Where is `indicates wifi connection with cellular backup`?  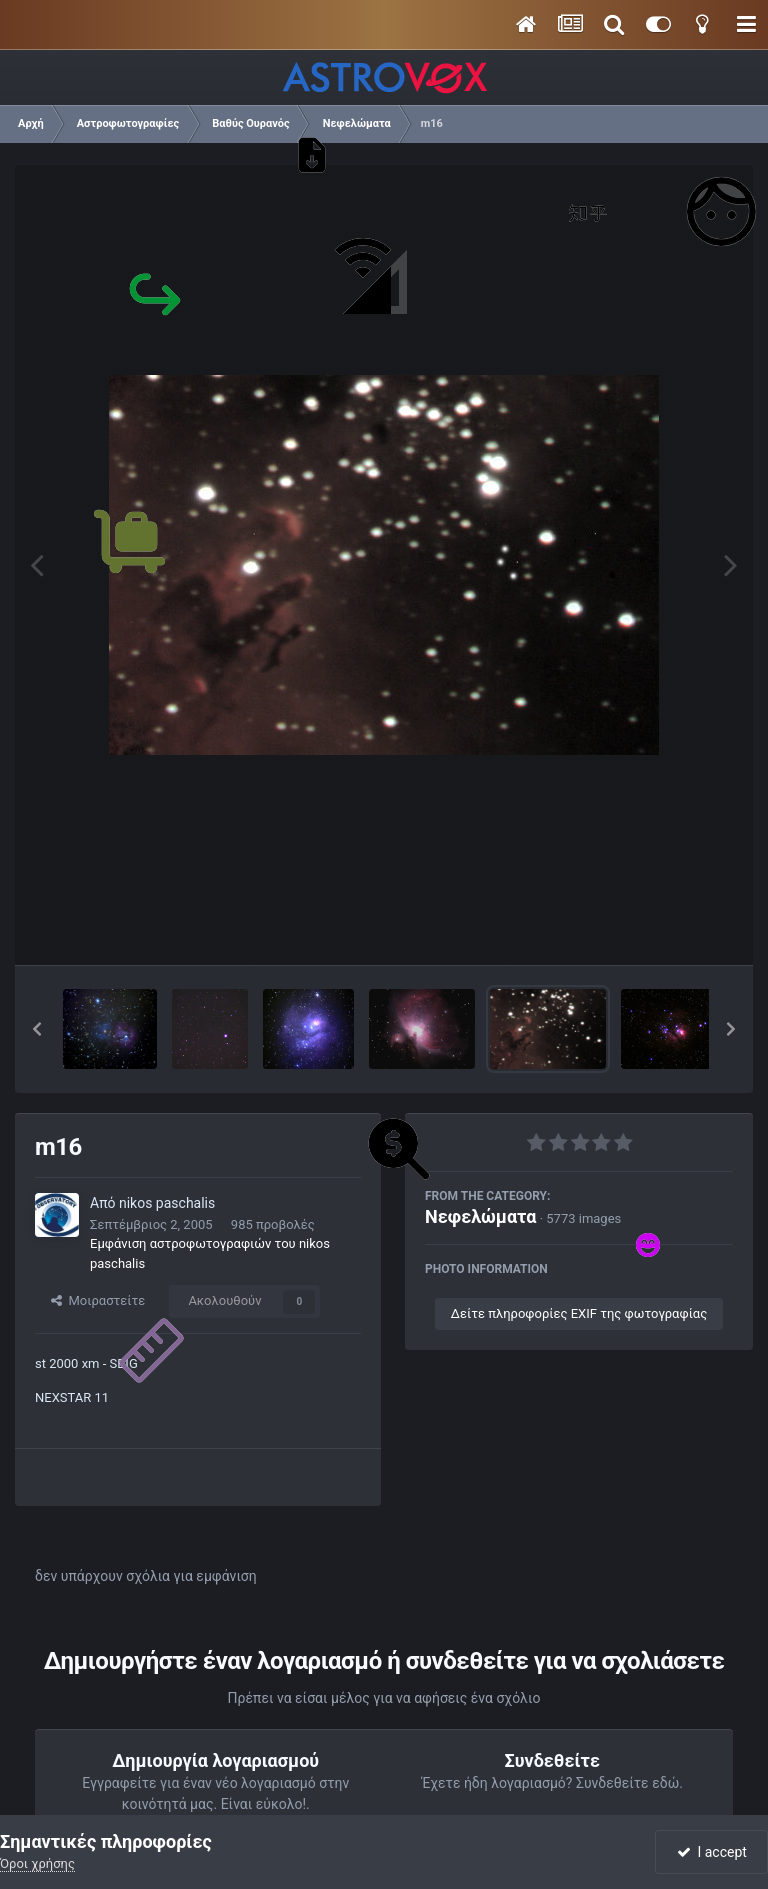 indicates wifi connection with cellular backup is located at coordinates (367, 274).